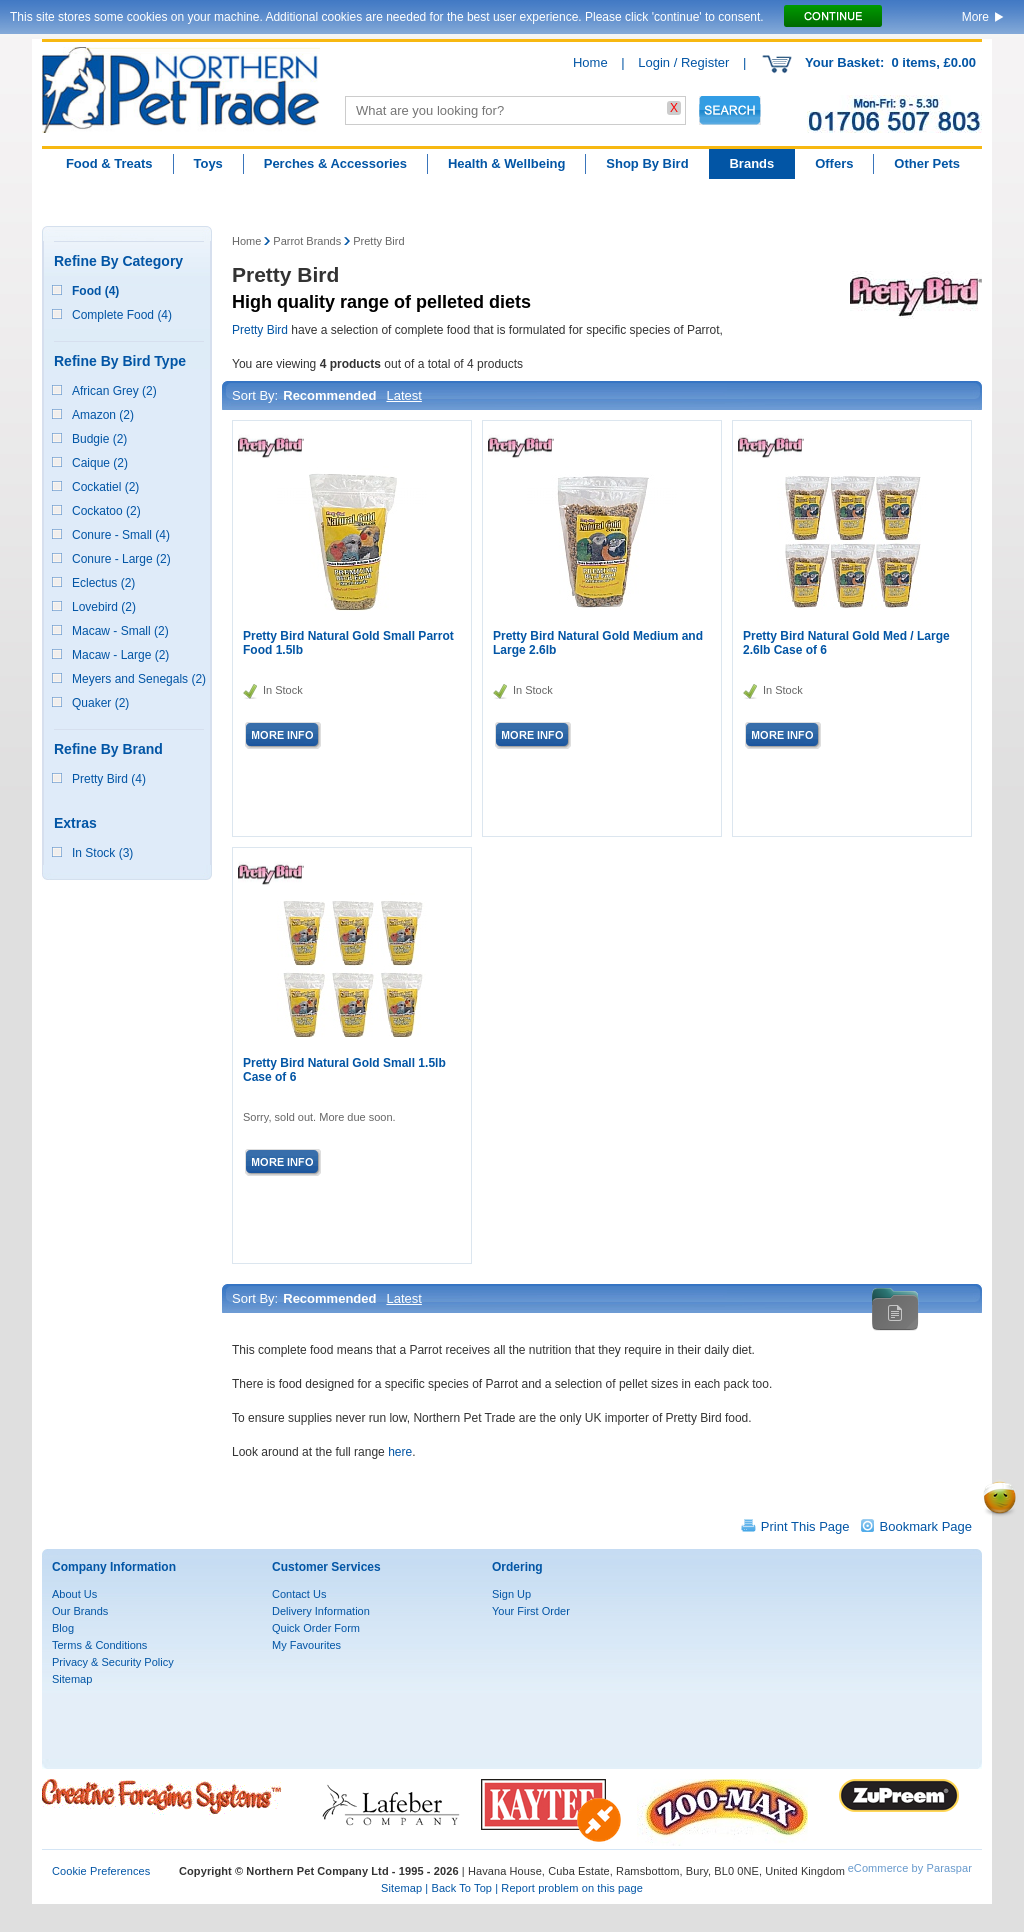 This screenshot has width=1024, height=1932. What do you see at coordinates (599, 1820) in the screenshot?
I see `indicates a disconnected or unmounted drive` at bounding box center [599, 1820].